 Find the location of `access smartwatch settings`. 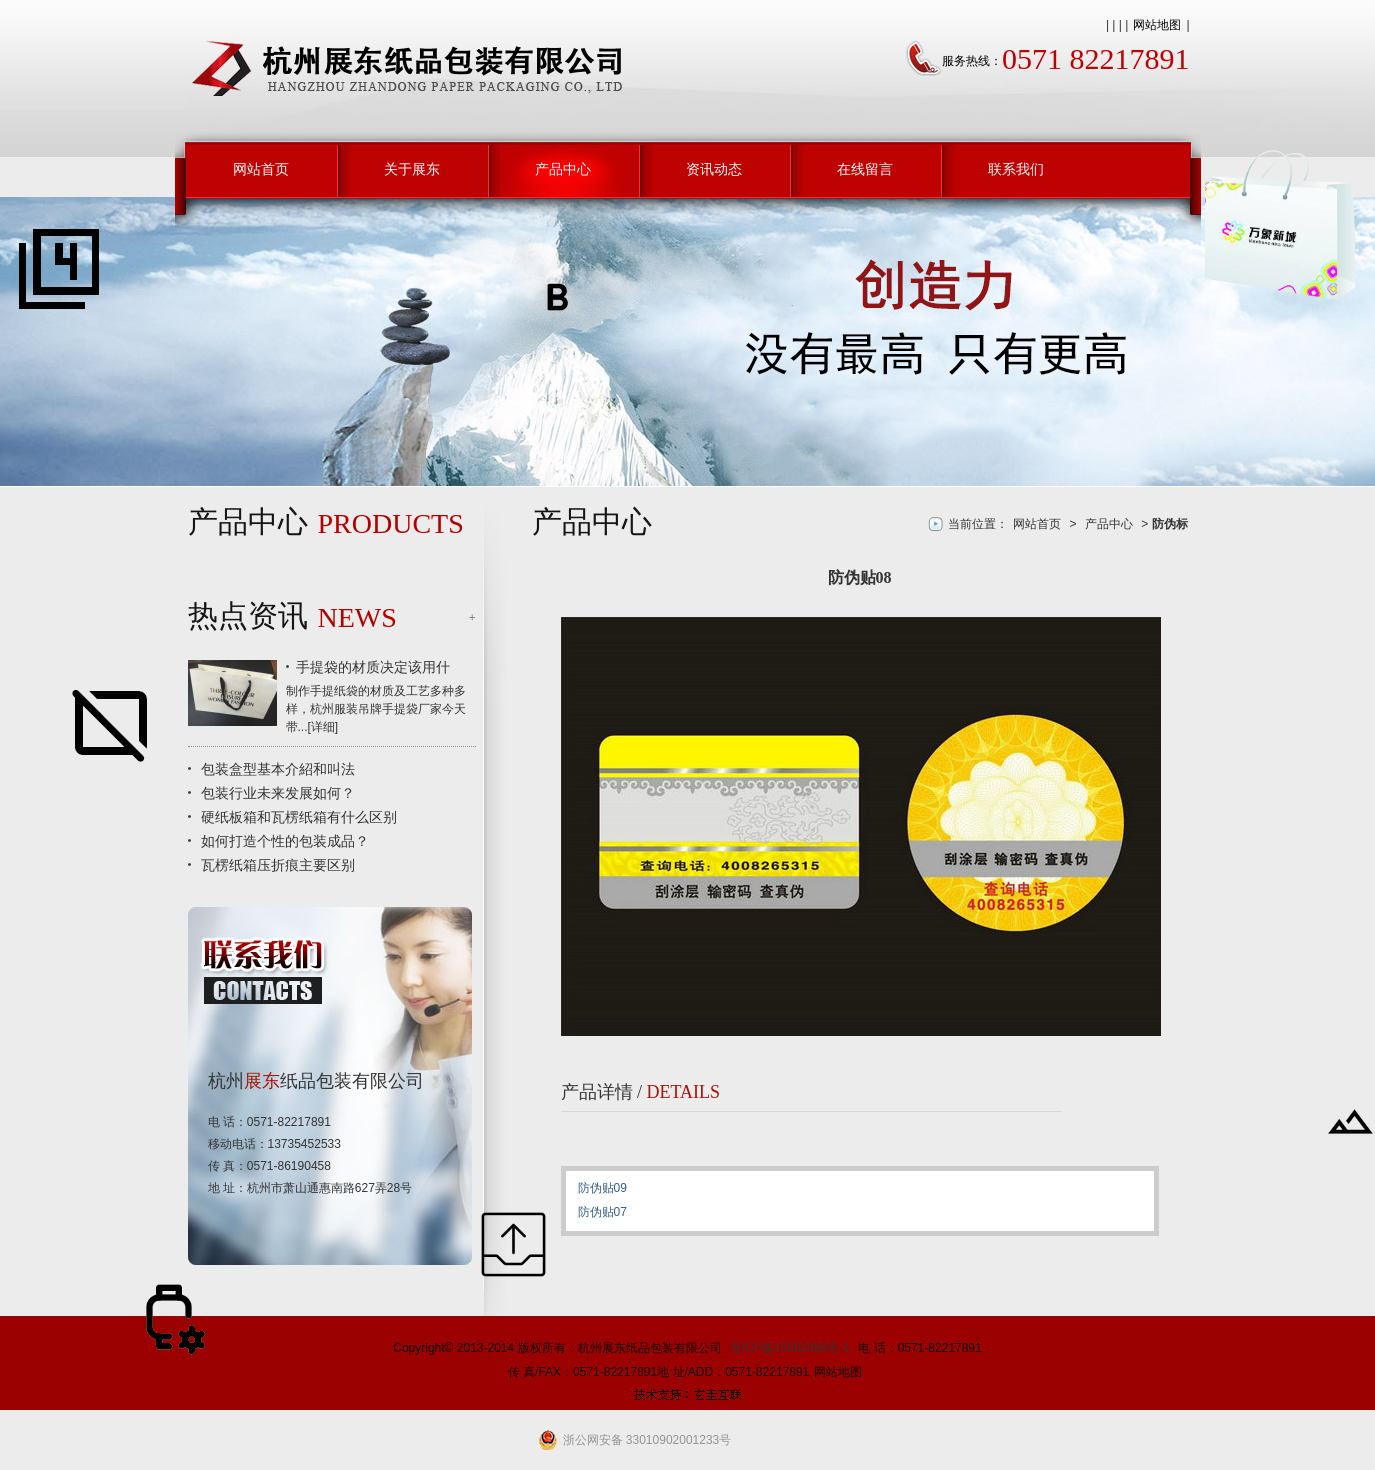

access smartwatch settings is located at coordinates (169, 1317).